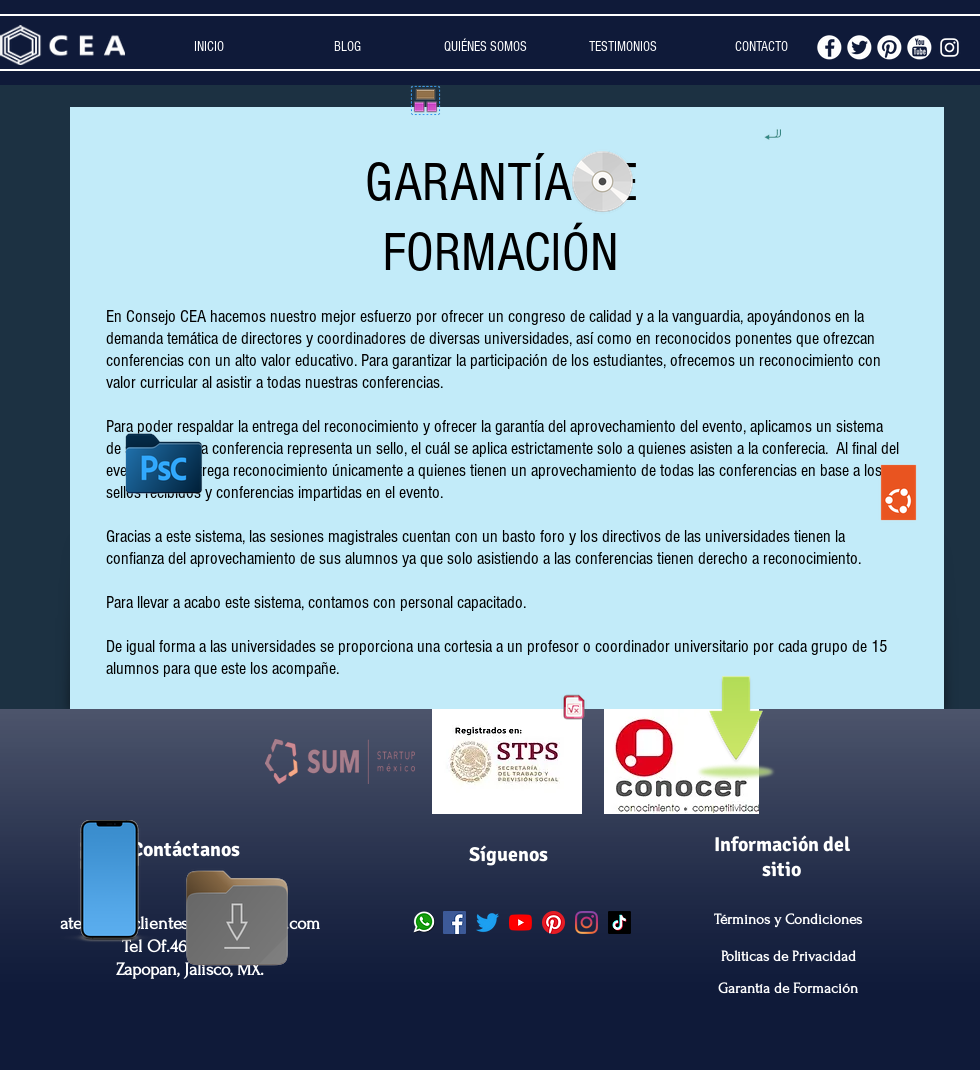 The width and height of the screenshot is (980, 1070). I want to click on open a formula template file, so click(574, 707).